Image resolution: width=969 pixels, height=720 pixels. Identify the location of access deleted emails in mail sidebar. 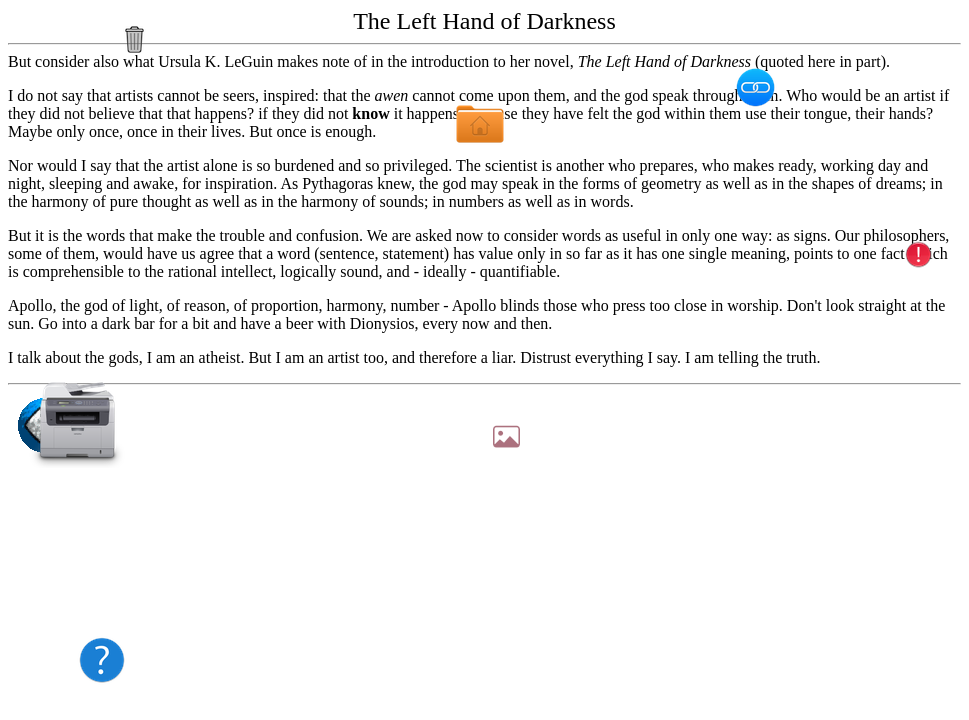
(134, 39).